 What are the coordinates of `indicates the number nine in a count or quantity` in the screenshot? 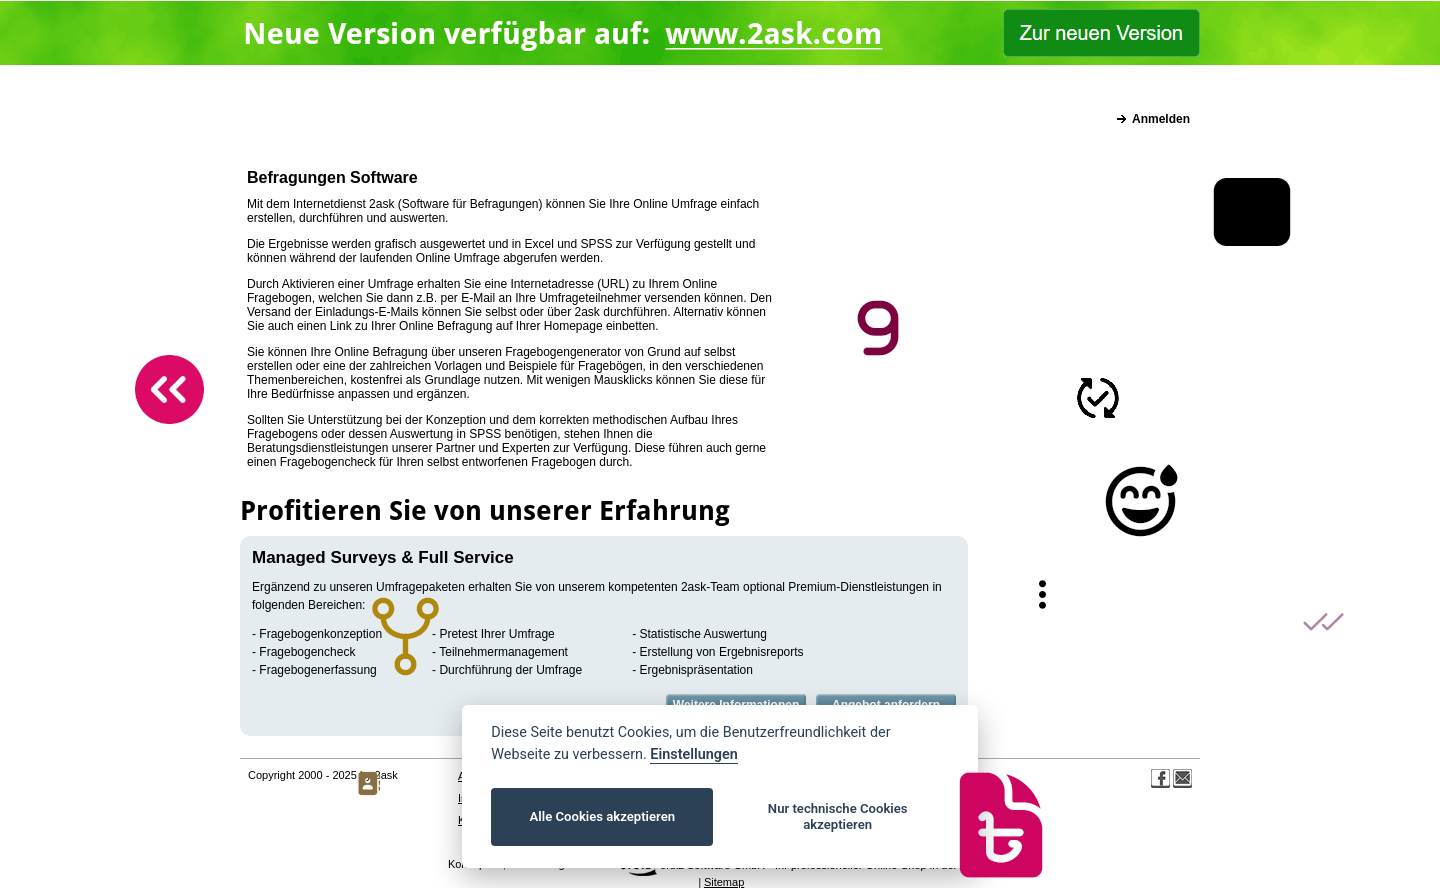 It's located at (879, 328).